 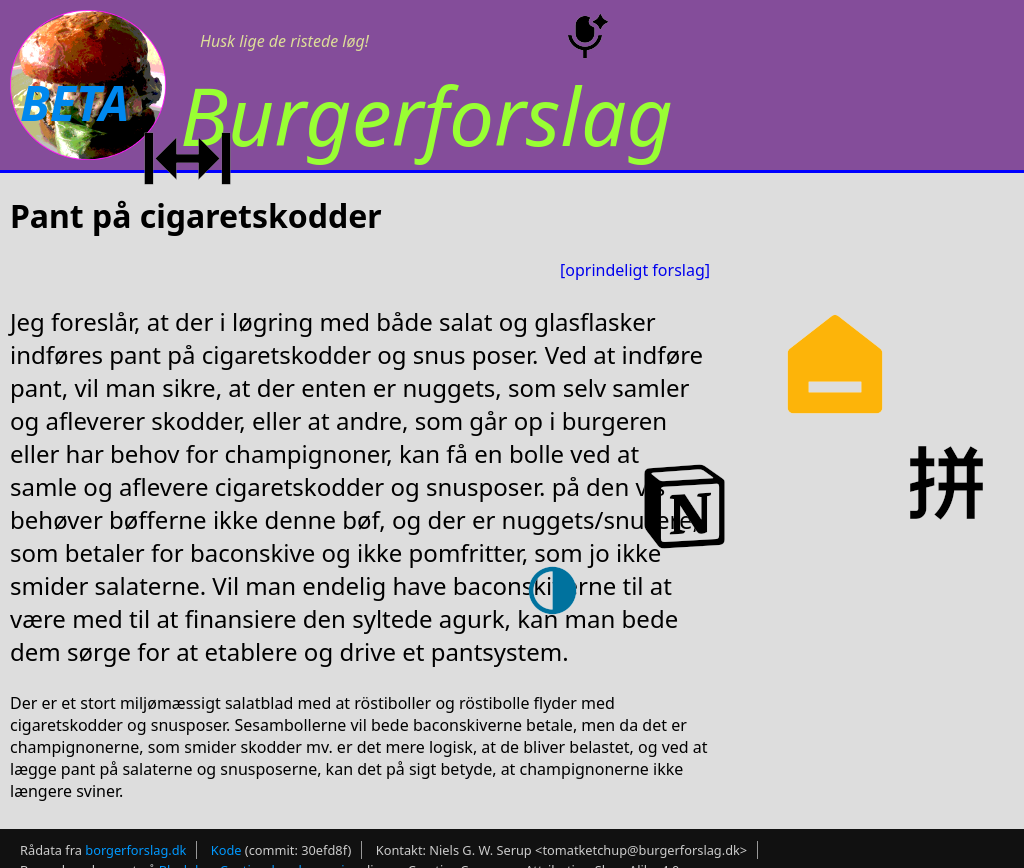 What do you see at coordinates (187, 158) in the screenshot?
I see `expand content to full width` at bounding box center [187, 158].